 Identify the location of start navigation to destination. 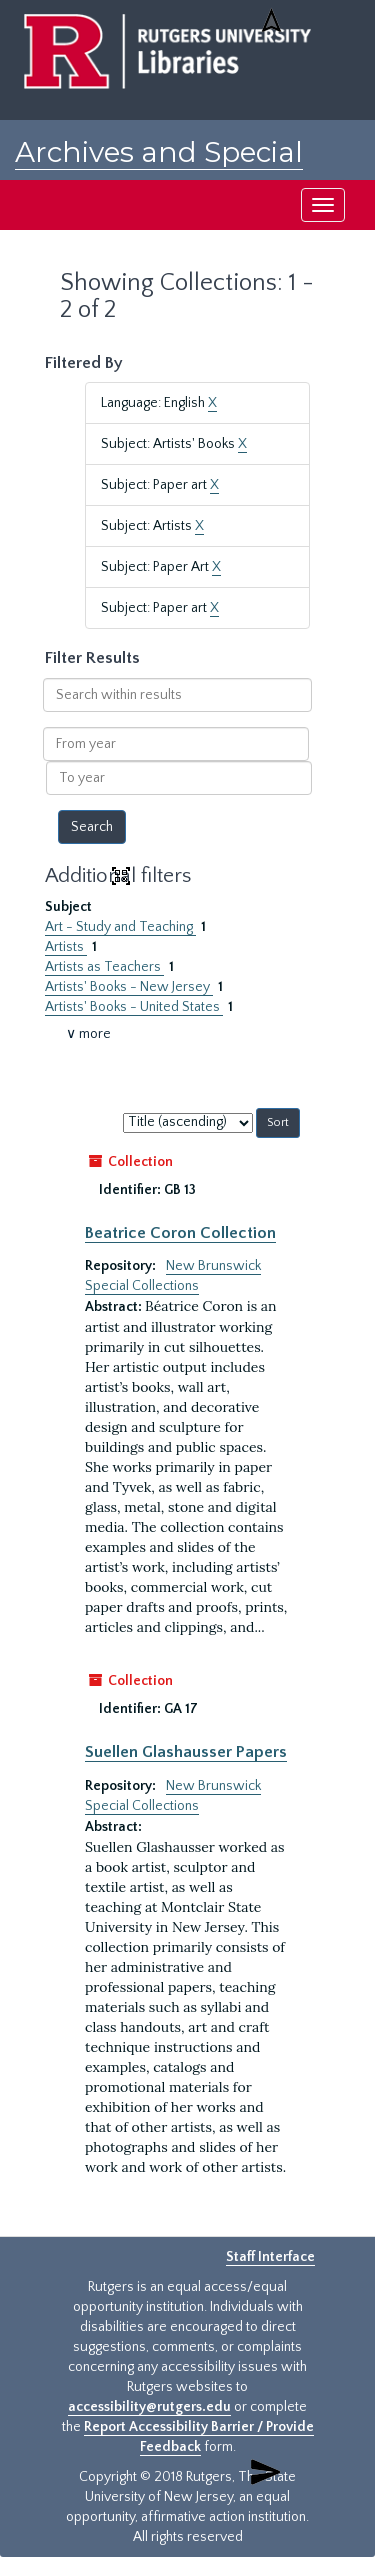
(271, 20).